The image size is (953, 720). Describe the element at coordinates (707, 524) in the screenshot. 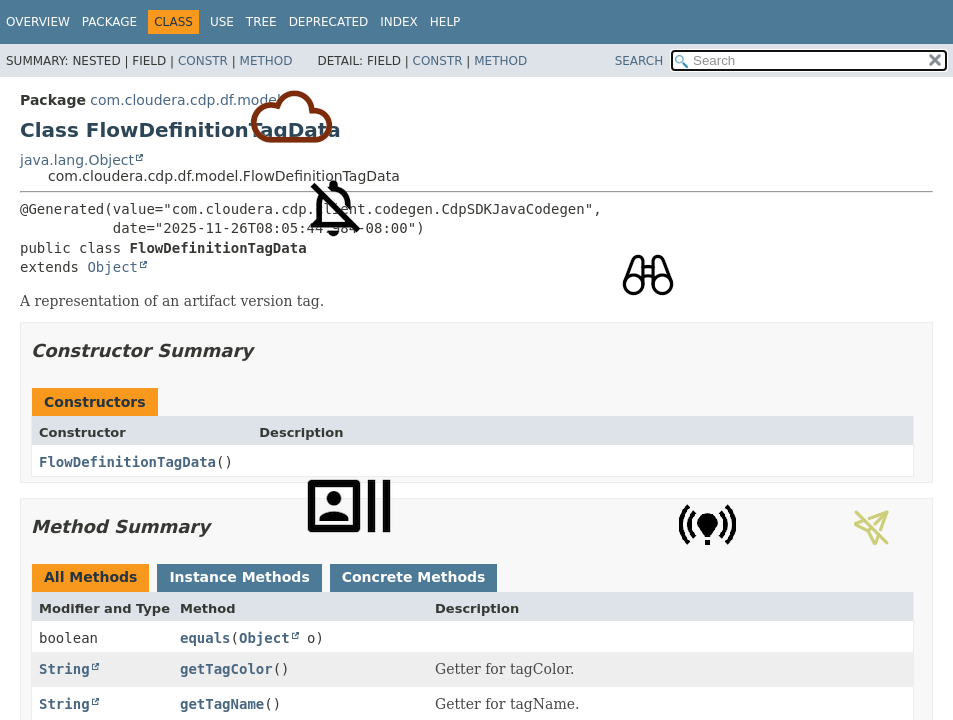

I see `access live predictions or real-time insights` at that location.